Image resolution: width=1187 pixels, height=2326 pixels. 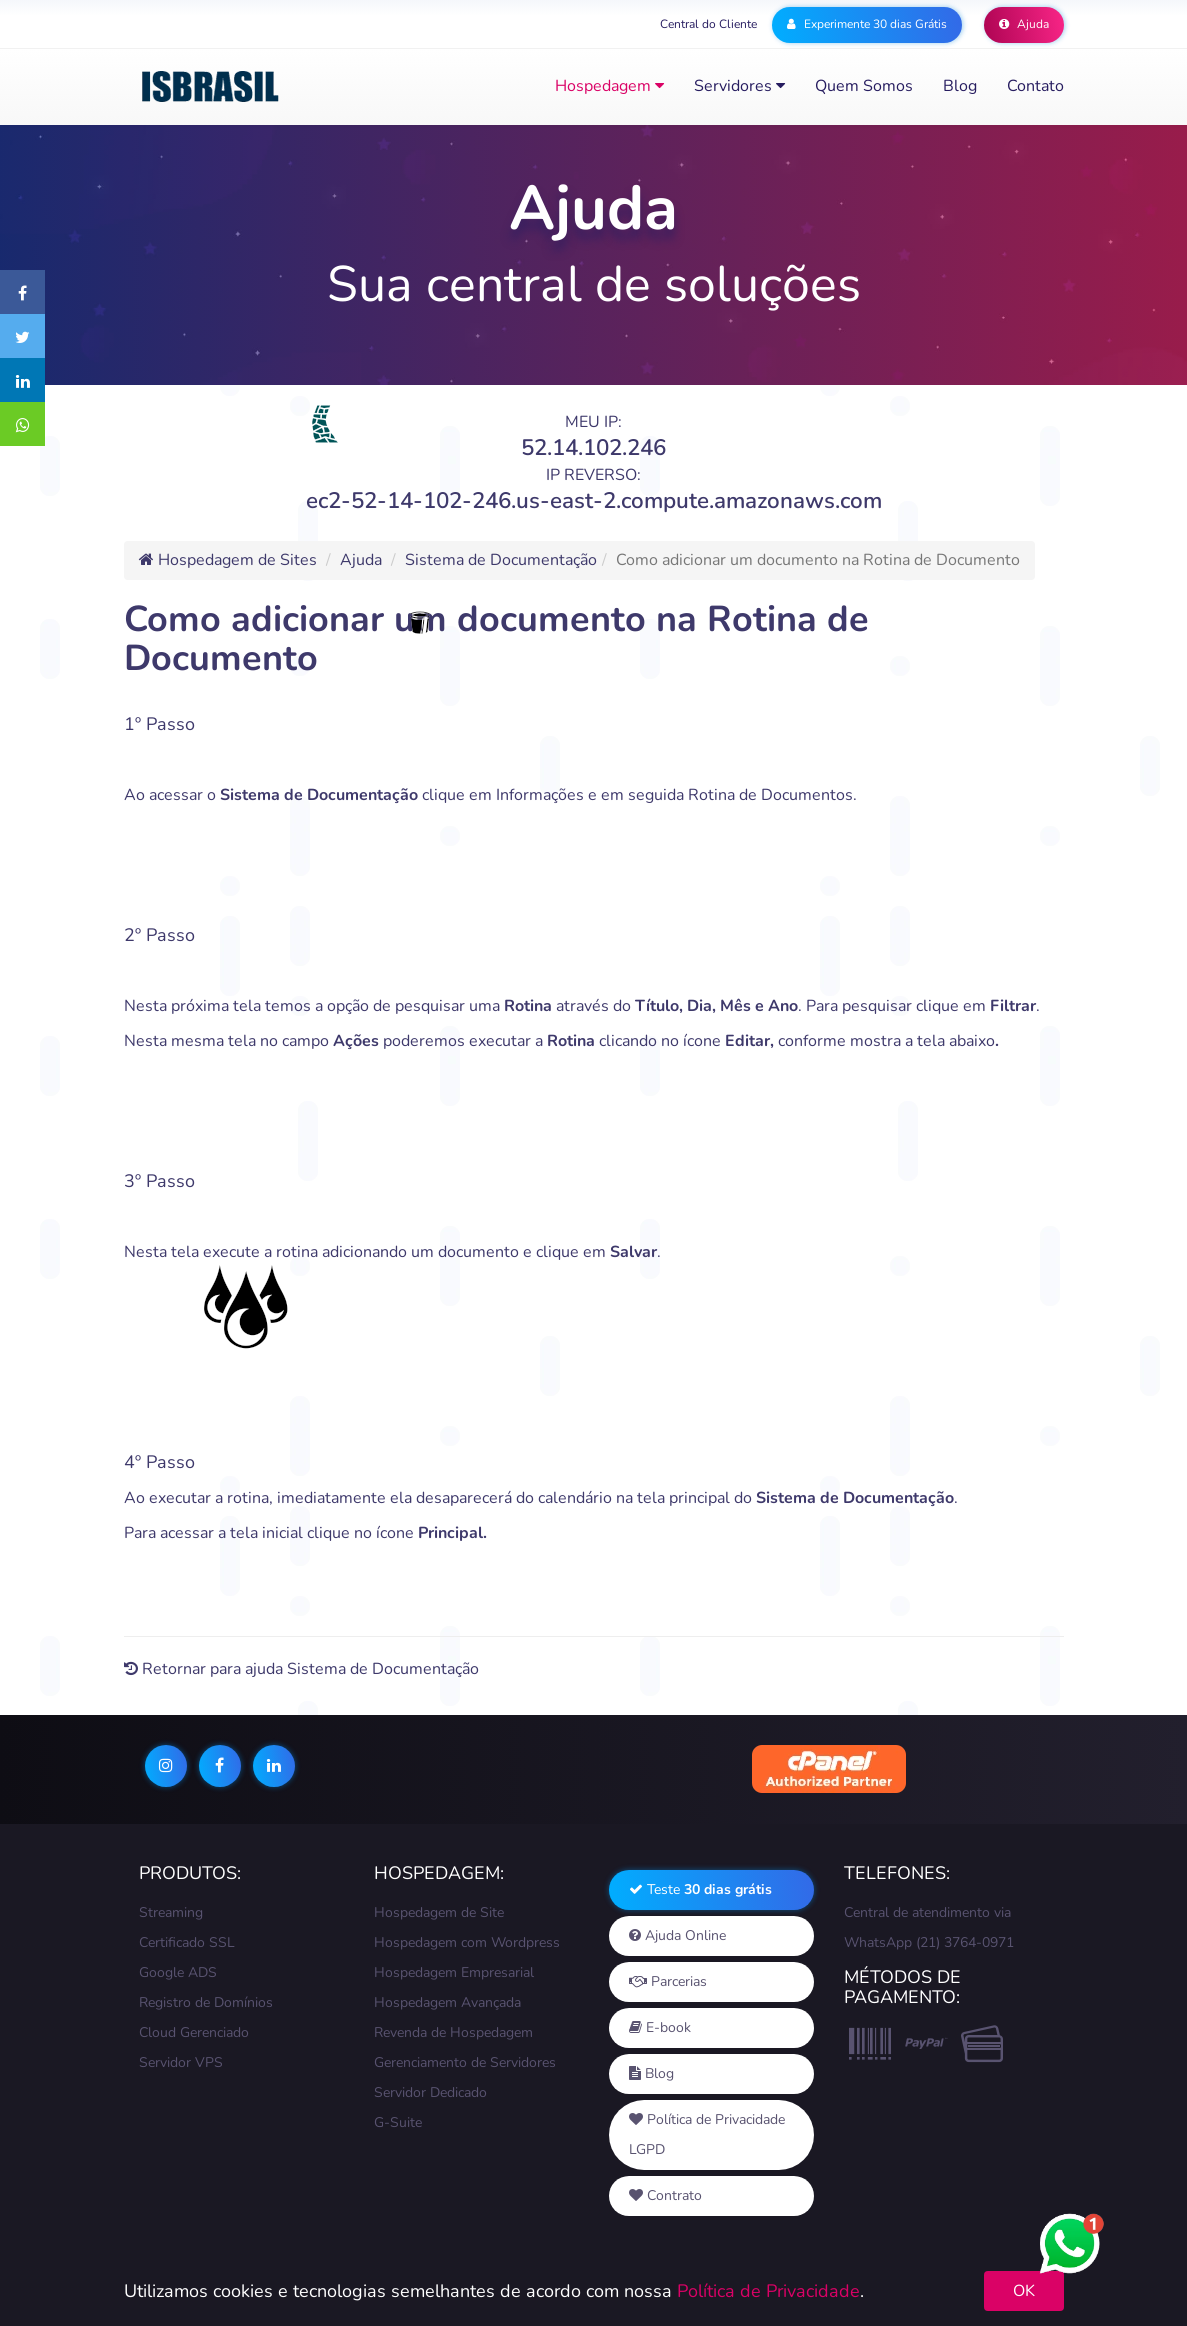 What do you see at coordinates (420, 619) in the screenshot?
I see `empty trash or recycle bin` at bounding box center [420, 619].